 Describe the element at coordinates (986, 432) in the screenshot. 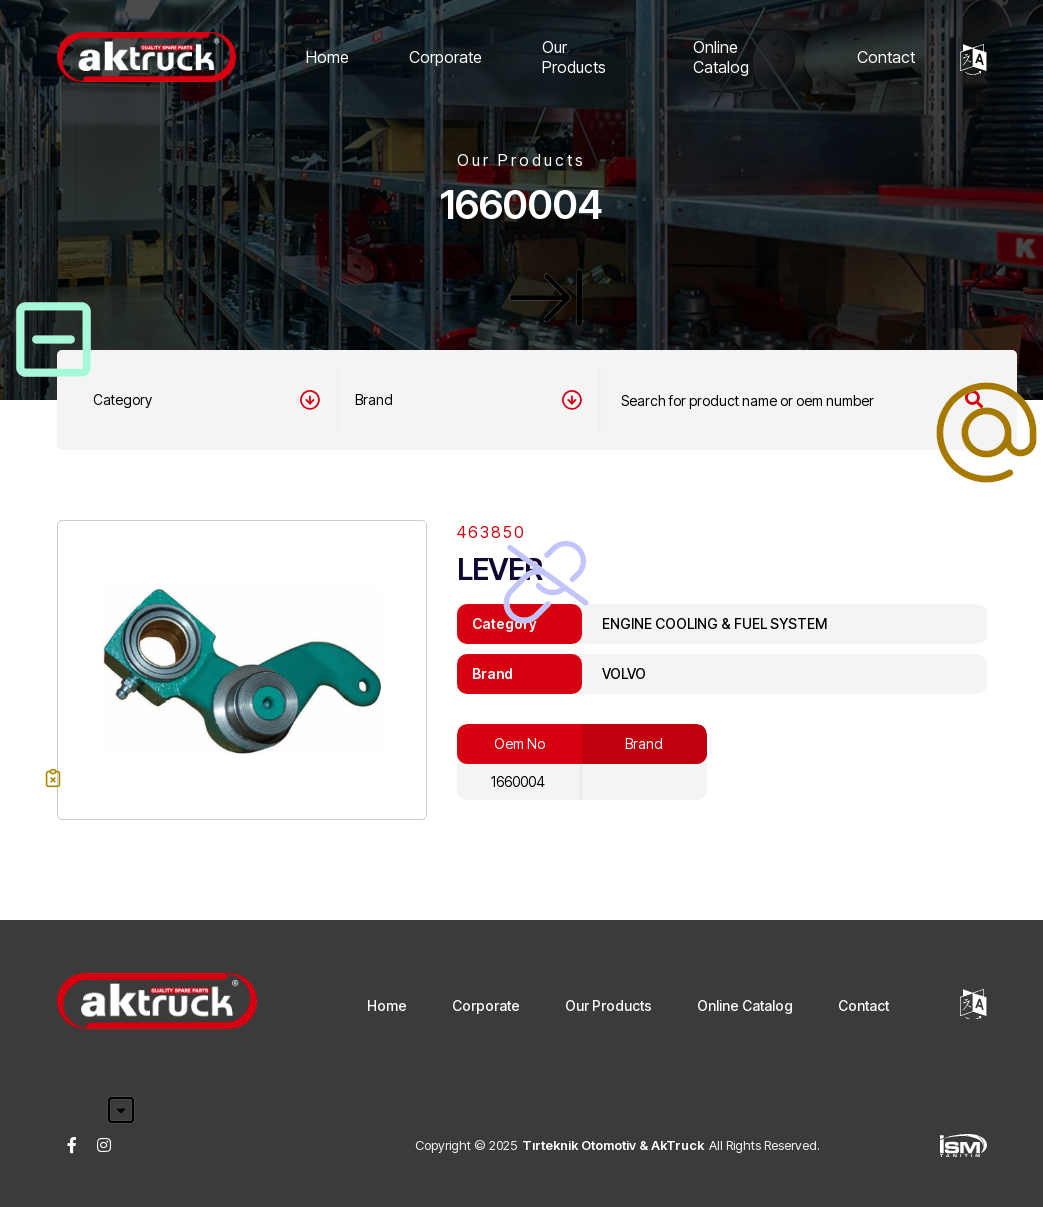

I see `mention or tag a user` at that location.